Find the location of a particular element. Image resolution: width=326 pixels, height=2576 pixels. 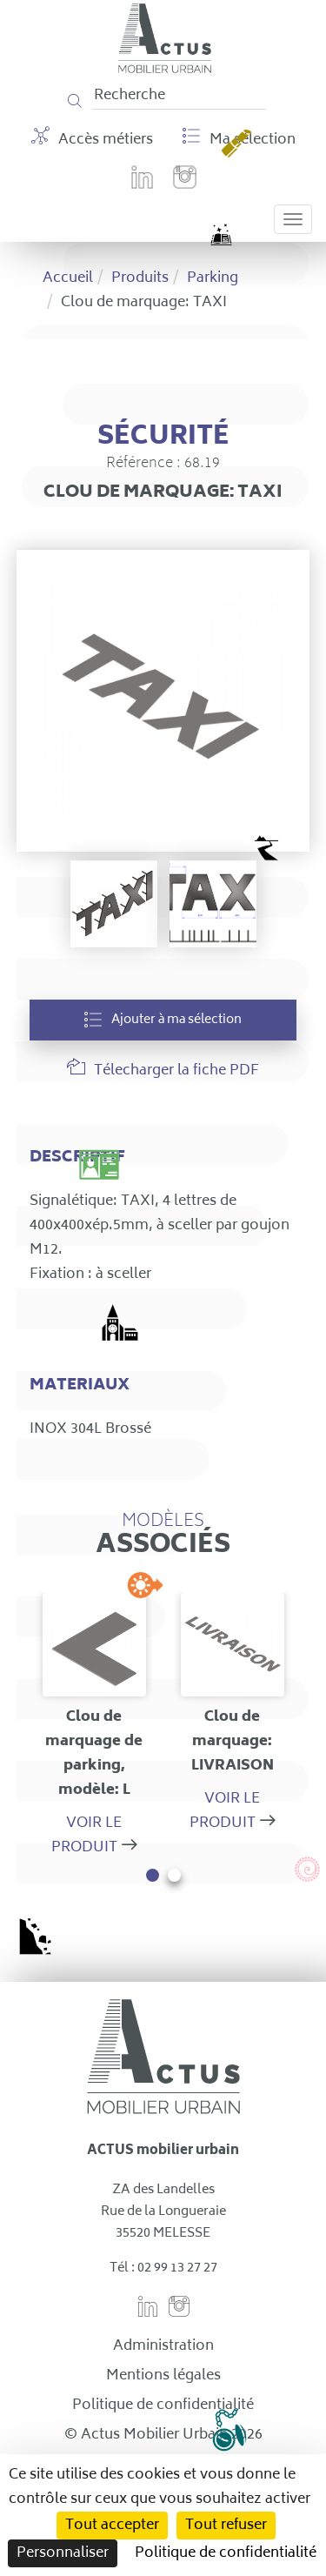

access makeup or beauty tools is located at coordinates (236, 144).